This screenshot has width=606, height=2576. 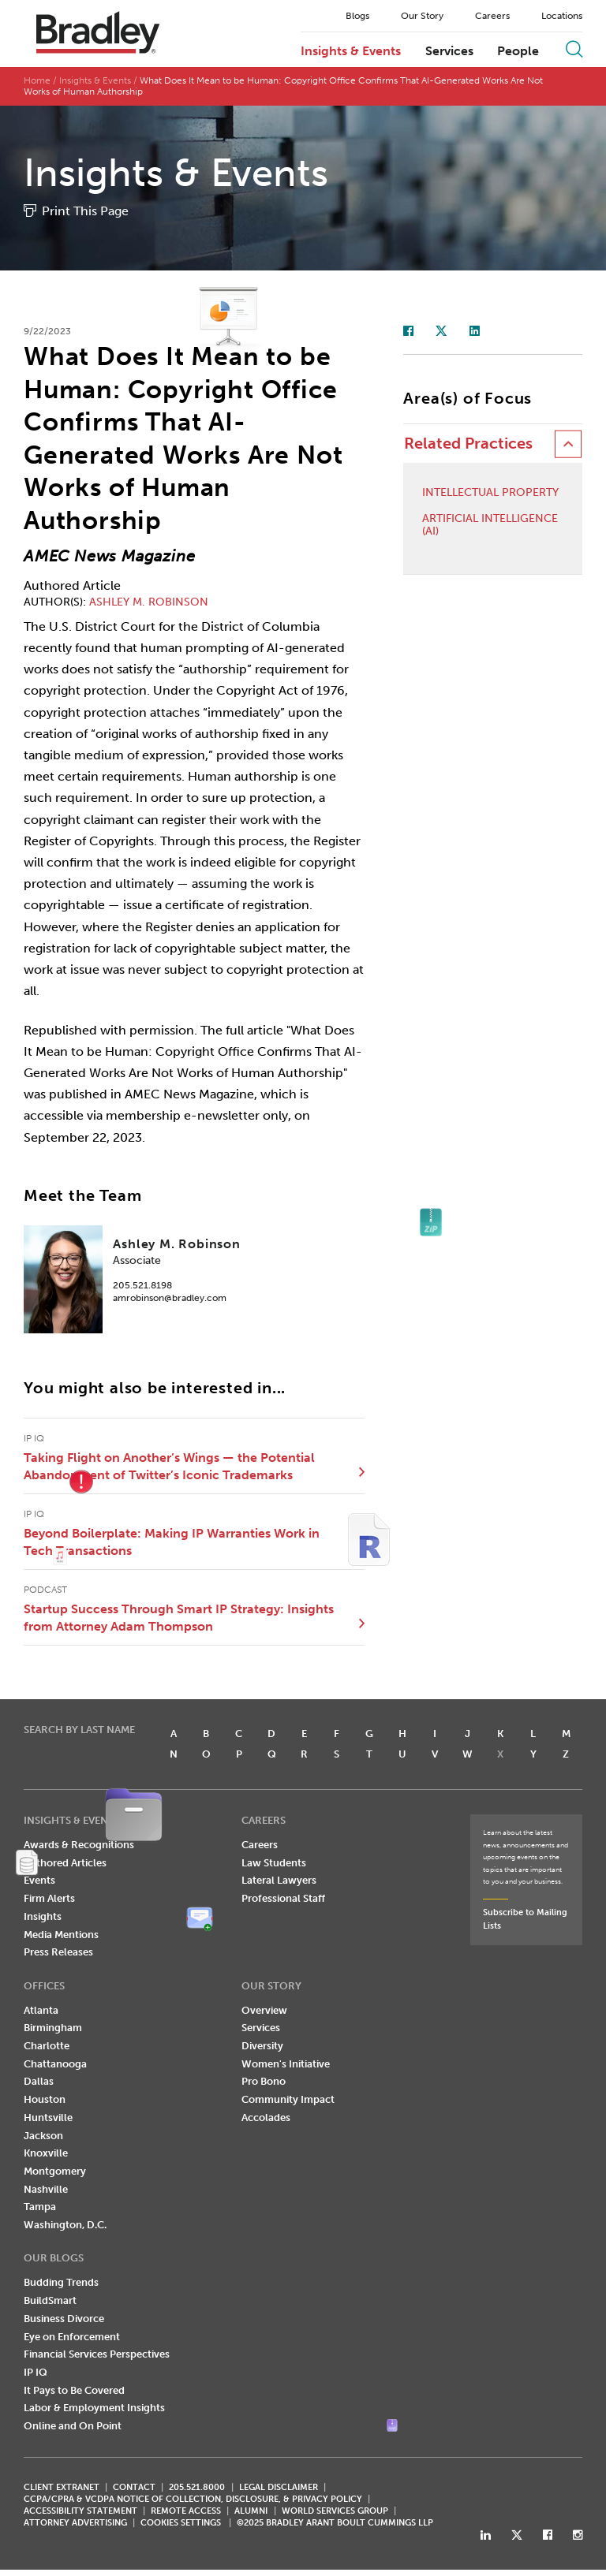 What do you see at coordinates (392, 2425) in the screenshot?
I see `a compressed RAR archive file` at bounding box center [392, 2425].